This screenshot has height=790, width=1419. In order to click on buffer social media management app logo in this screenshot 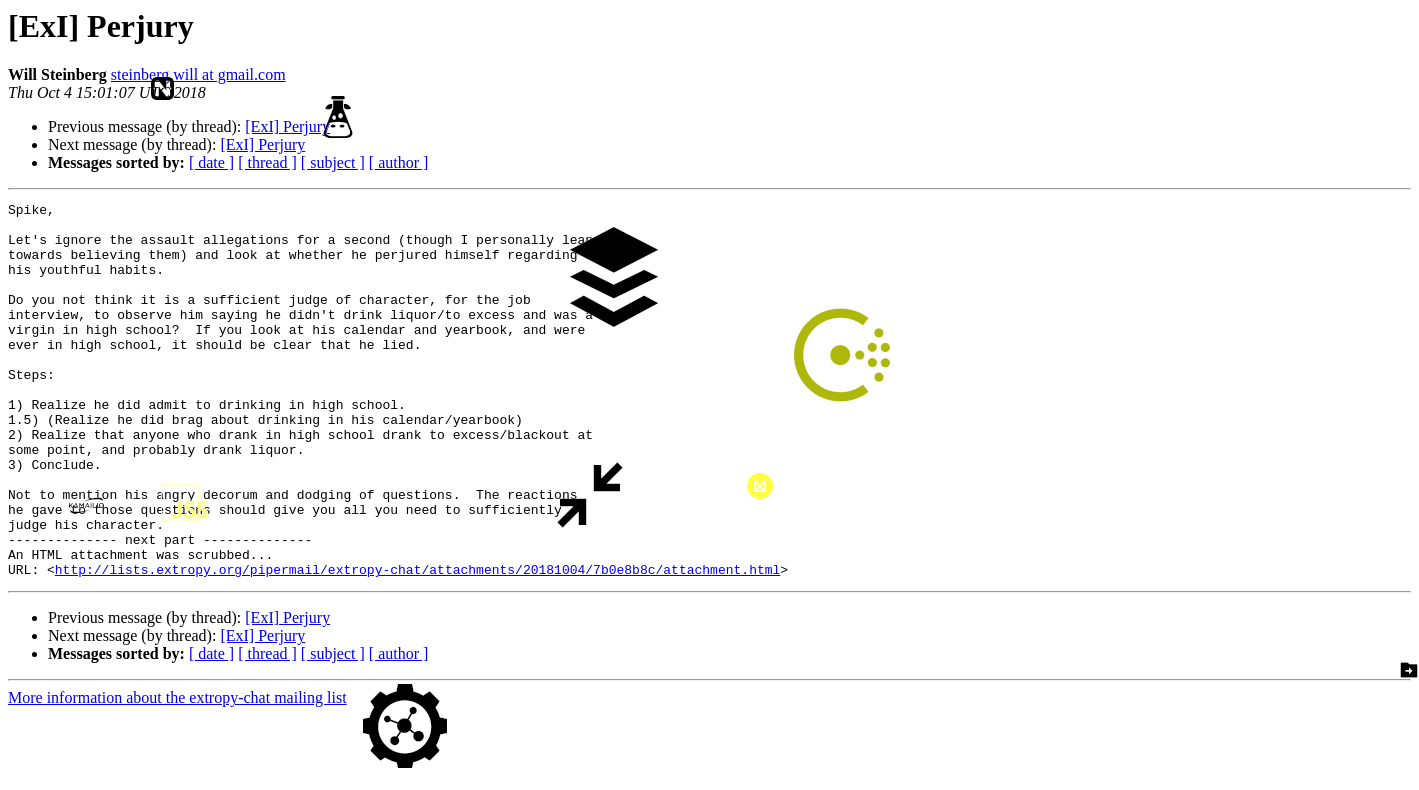, I will do `click(614, 277)`.